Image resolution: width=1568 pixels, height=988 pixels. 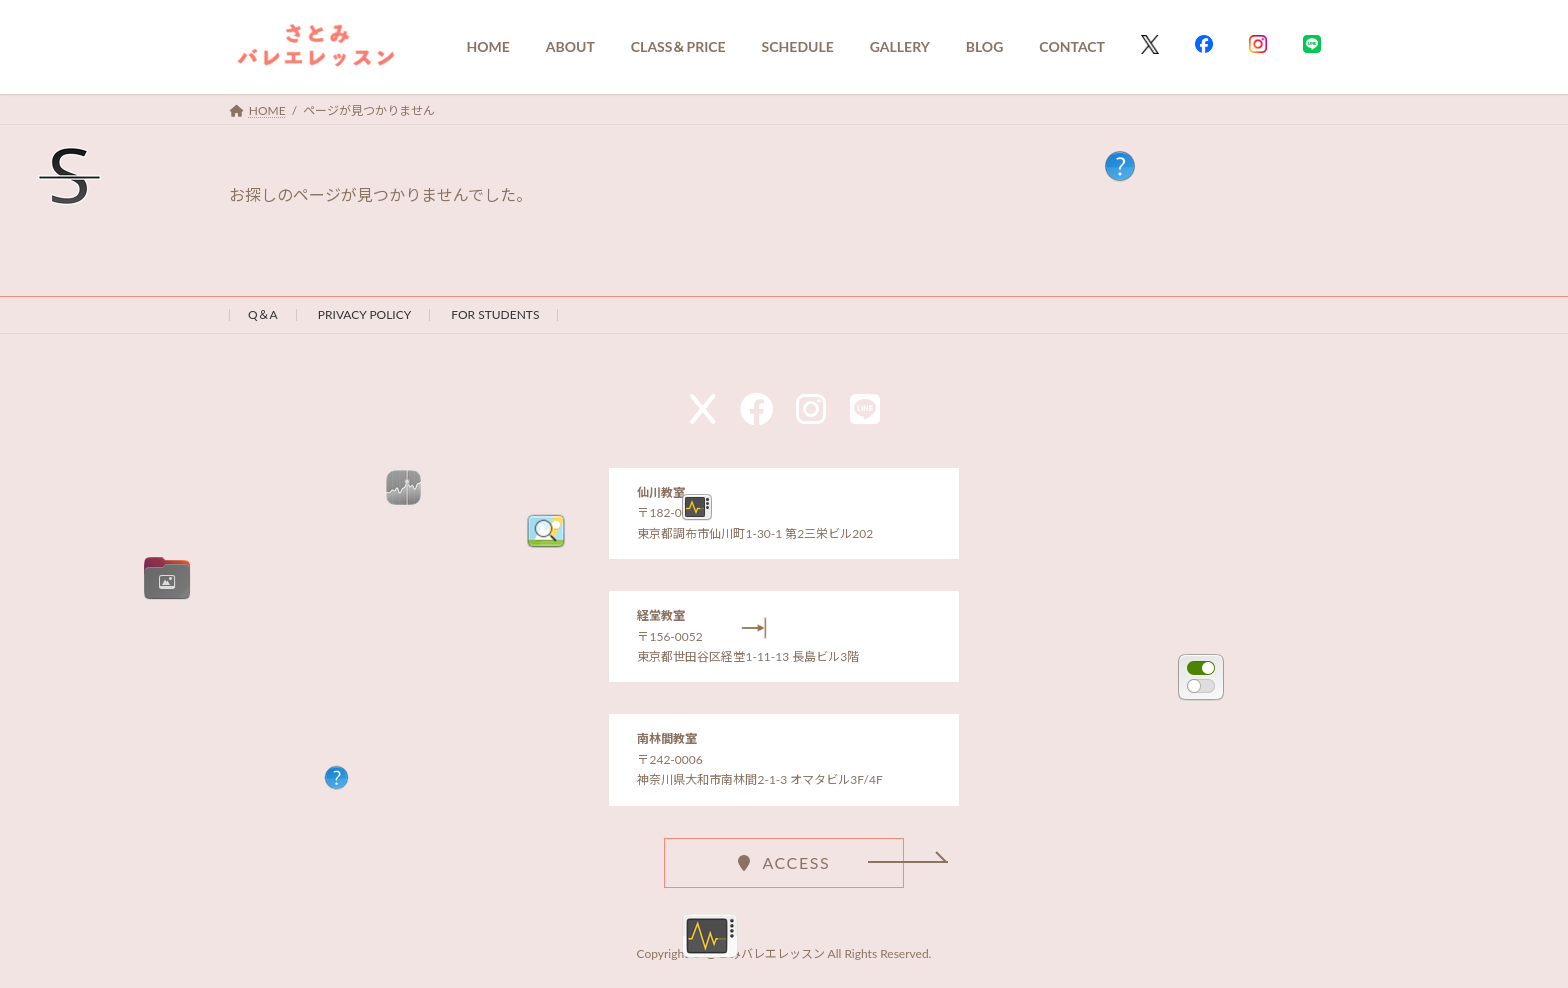 What do you see at coordinates (1201, 677) in the screenshot?
I see `open unity tweak tool settings` at bounding box center [1201, 677].